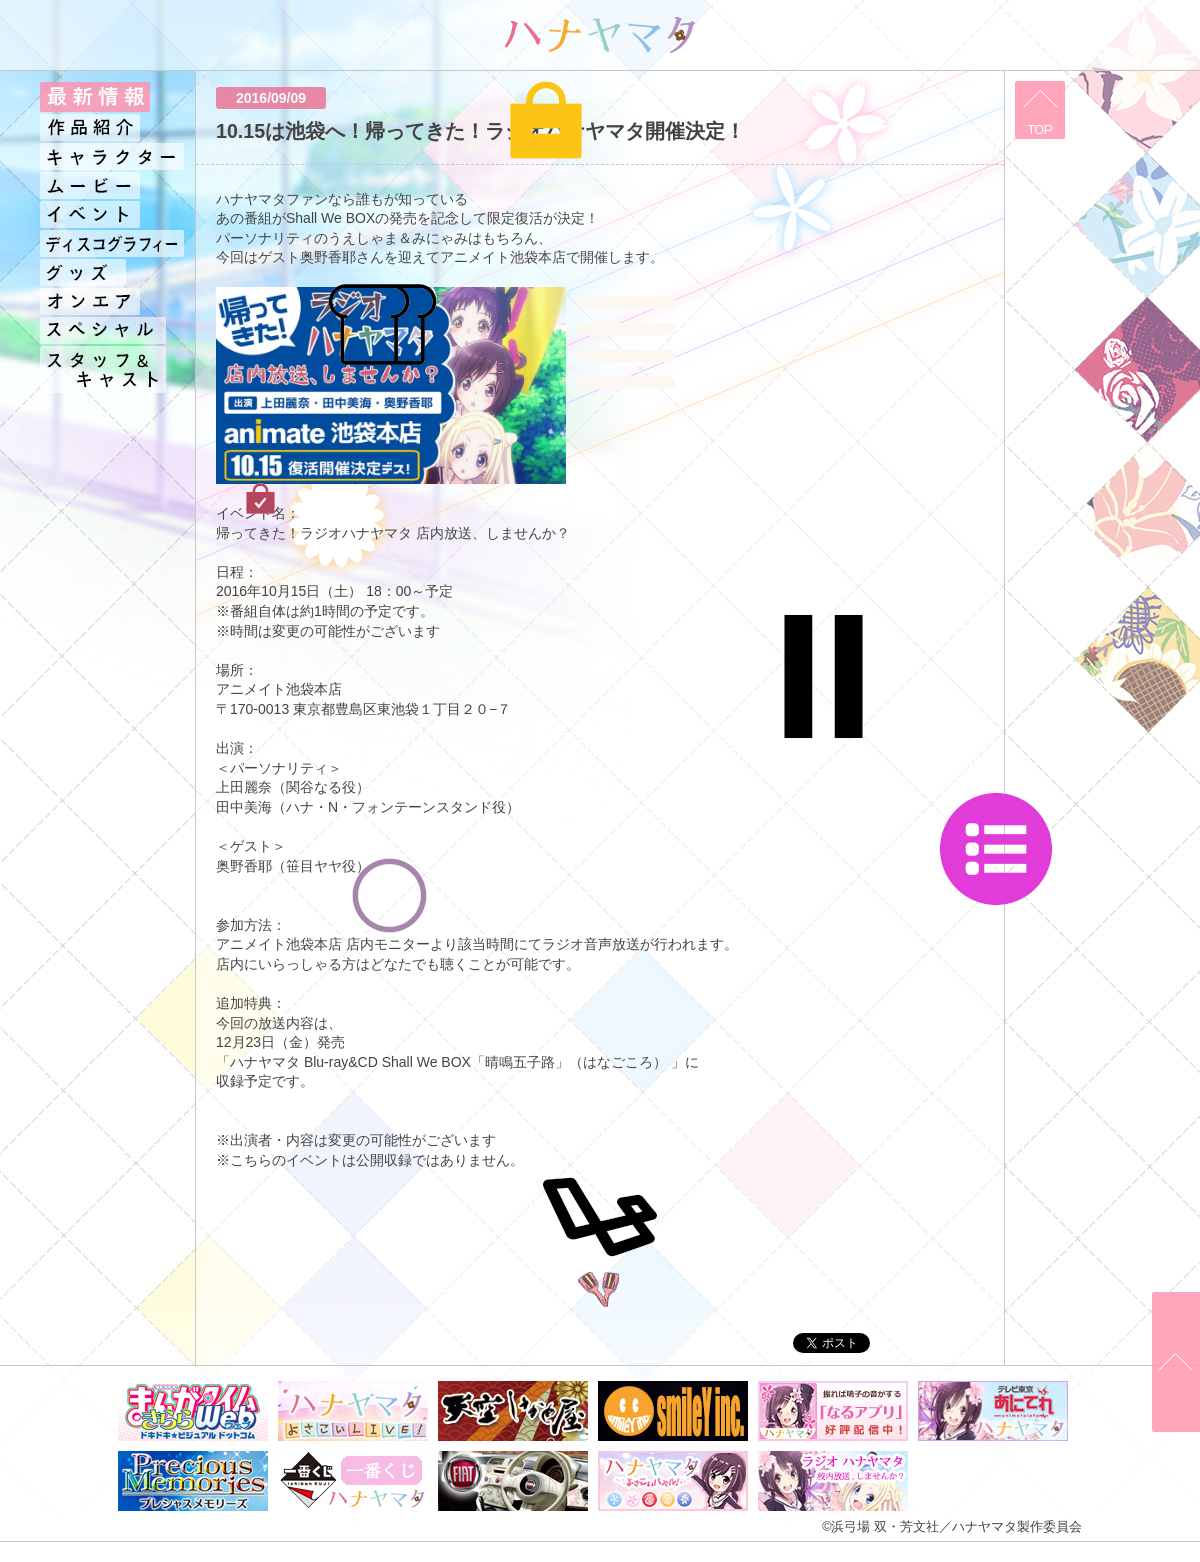 Image resolution: width=1200 pixels, height=1562 pixels. I want to click on order confirmed or purchase complete, so click(260, 498).